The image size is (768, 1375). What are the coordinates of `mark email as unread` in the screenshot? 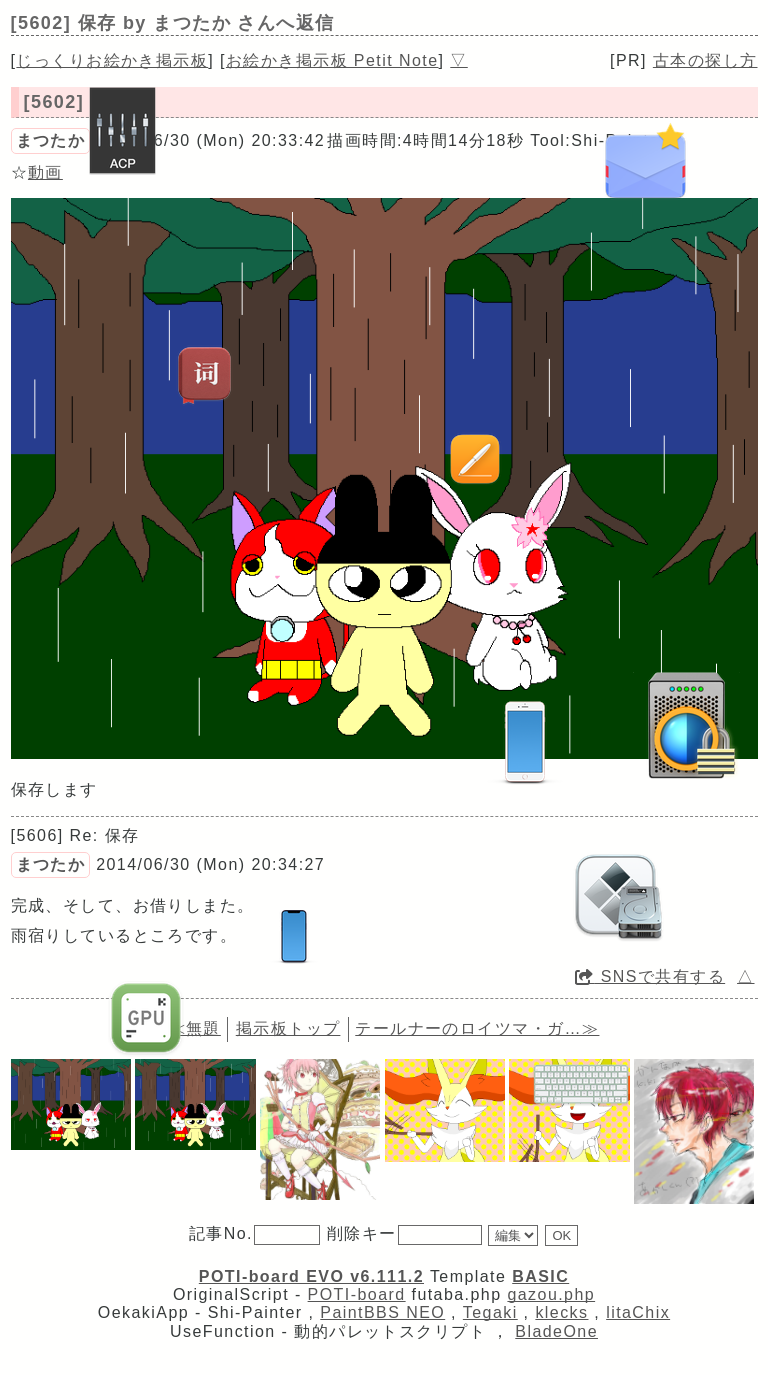 It's located at (645, 166).